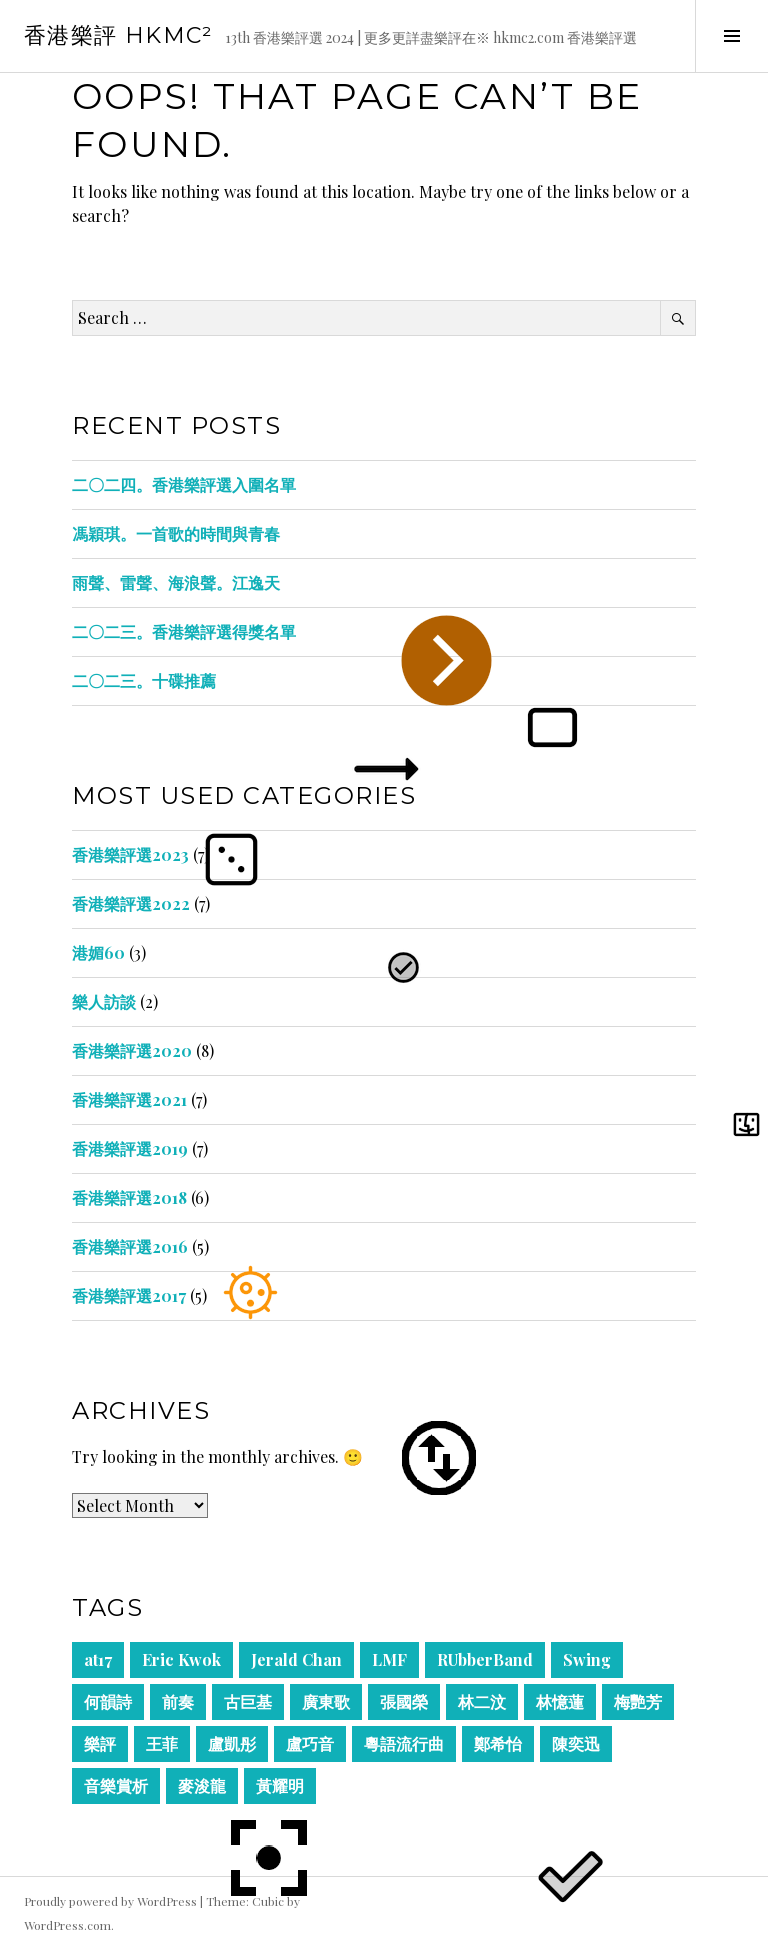  I want to click on center focus on the camera viewfinder, so click(269, 1858).